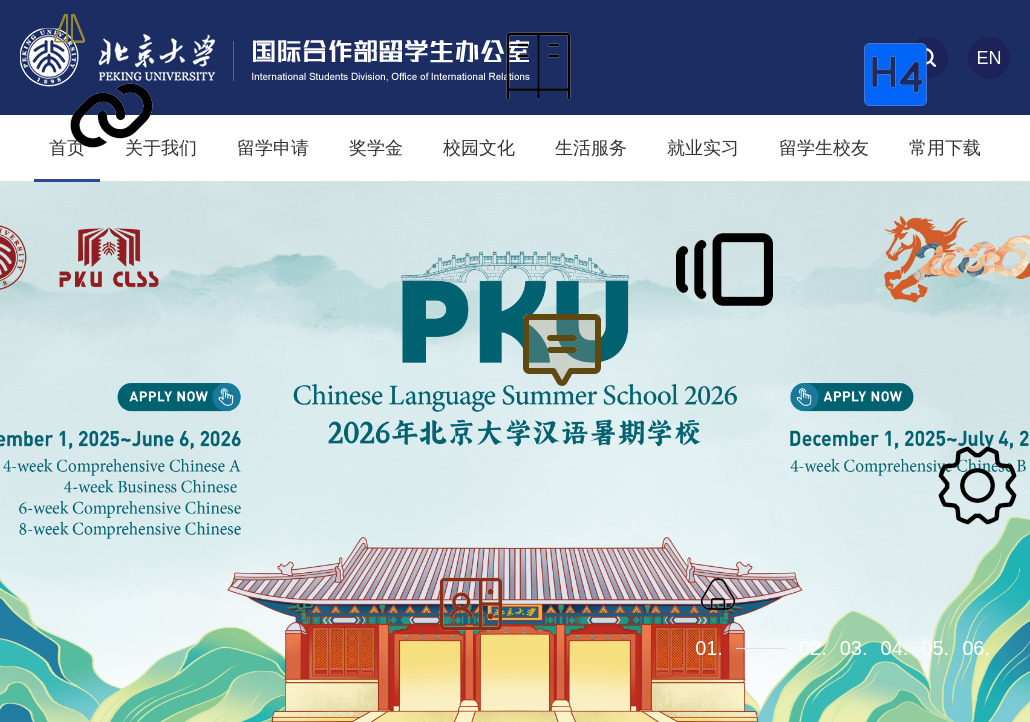  What do you see at coordinates (471, 604) in the screenshot?
I see `start or join a video conference` at bounding box center [471, 604].